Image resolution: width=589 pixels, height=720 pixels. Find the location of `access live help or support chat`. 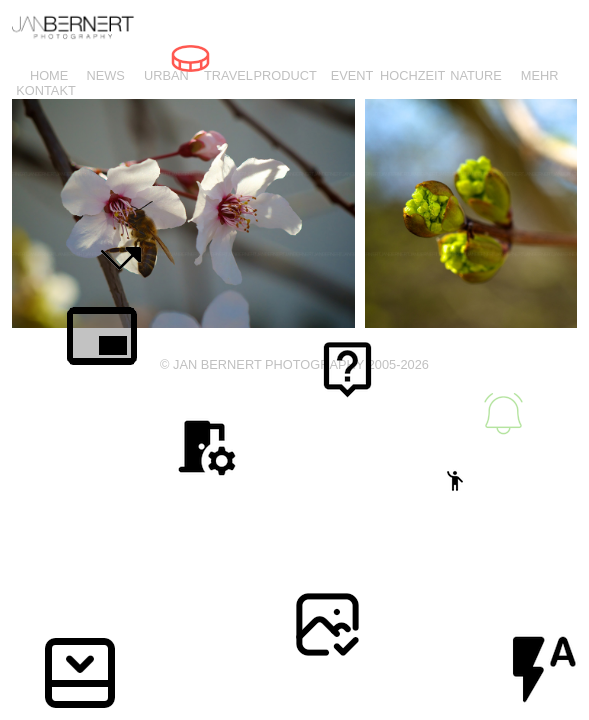

access live help or support chat is located at coordinates (347, 368).